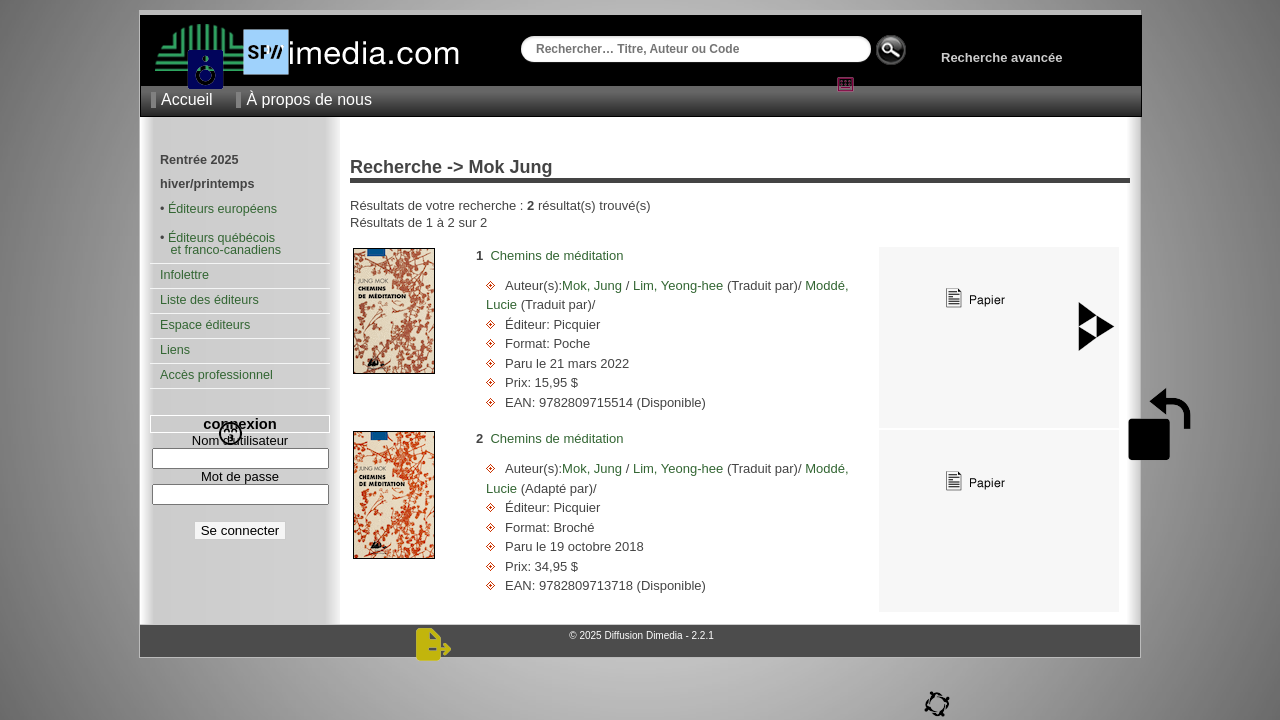  What do you see at coordinates (937, 704) in the screenshot?
I see `hornbill brand logo` at bounding box center [937, 704].